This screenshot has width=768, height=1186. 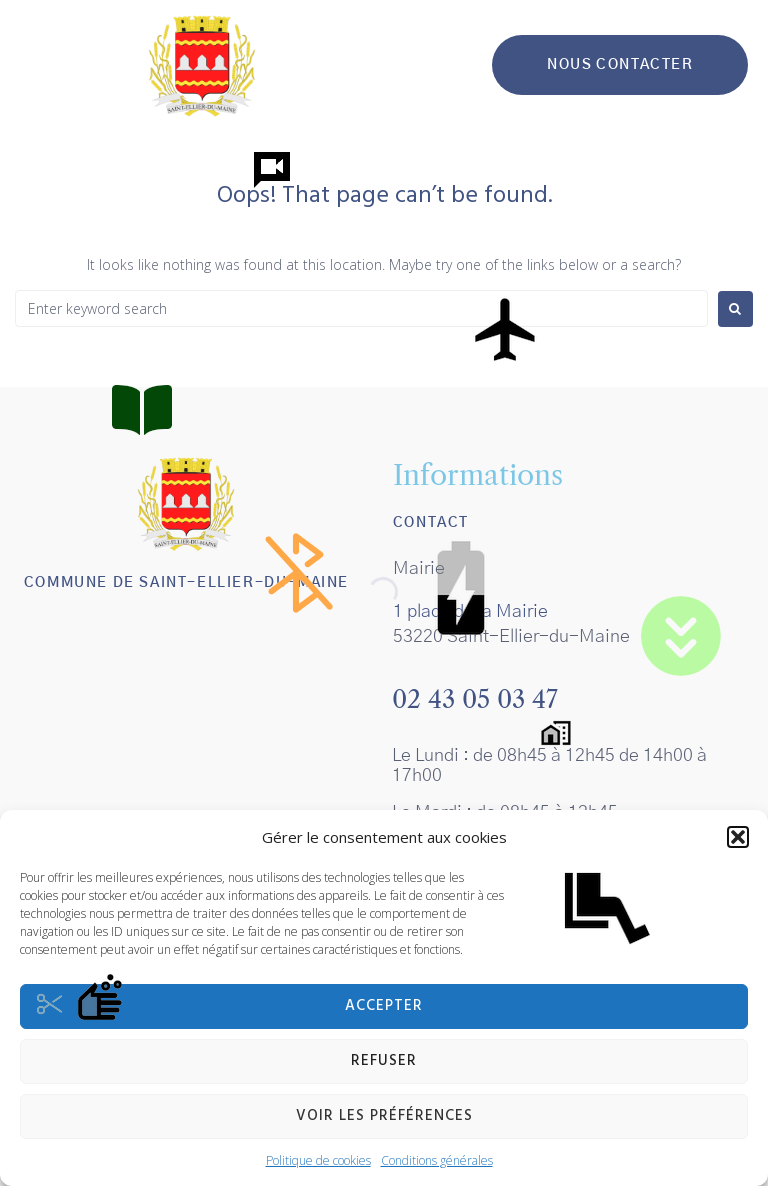 What do you see at coordinates (556, 733) in the screenshot?
I see `switch between home and office work modes` at bounding box center [556, 733].